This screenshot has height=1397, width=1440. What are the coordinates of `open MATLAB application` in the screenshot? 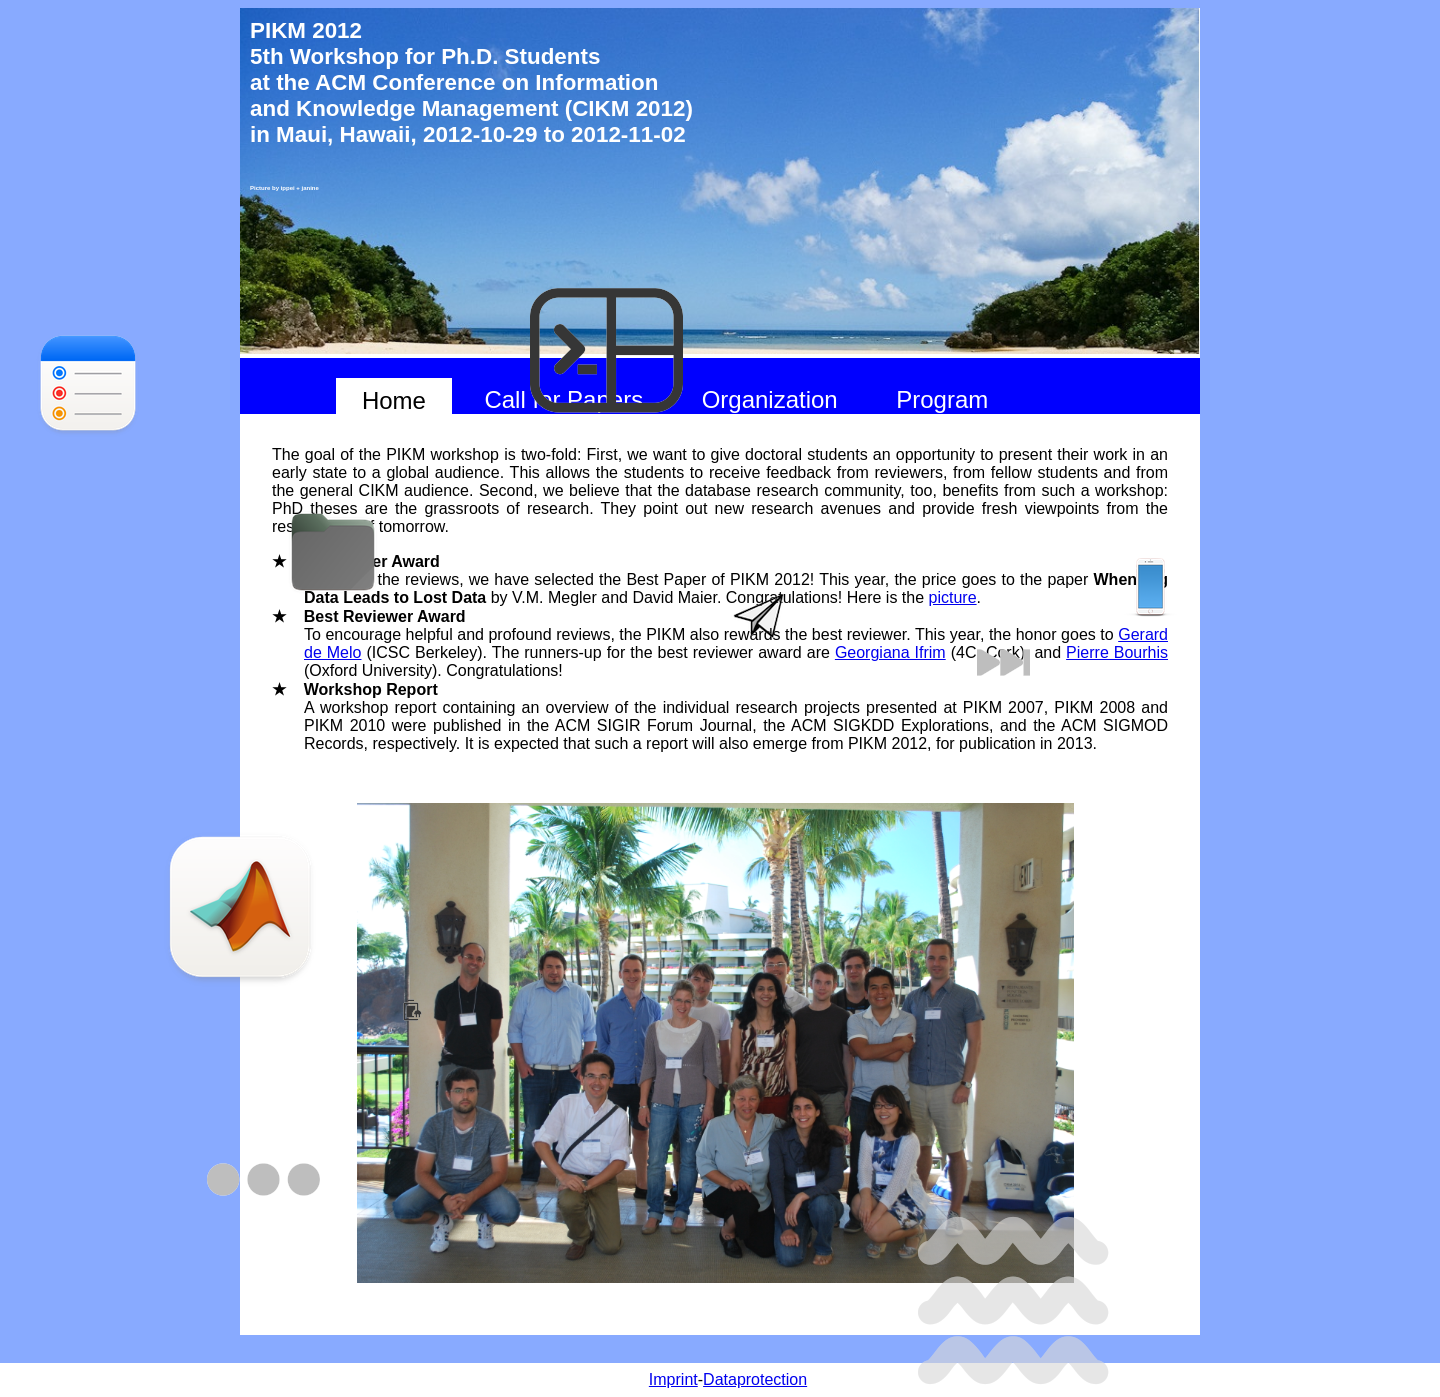 It's located at (240, 907).